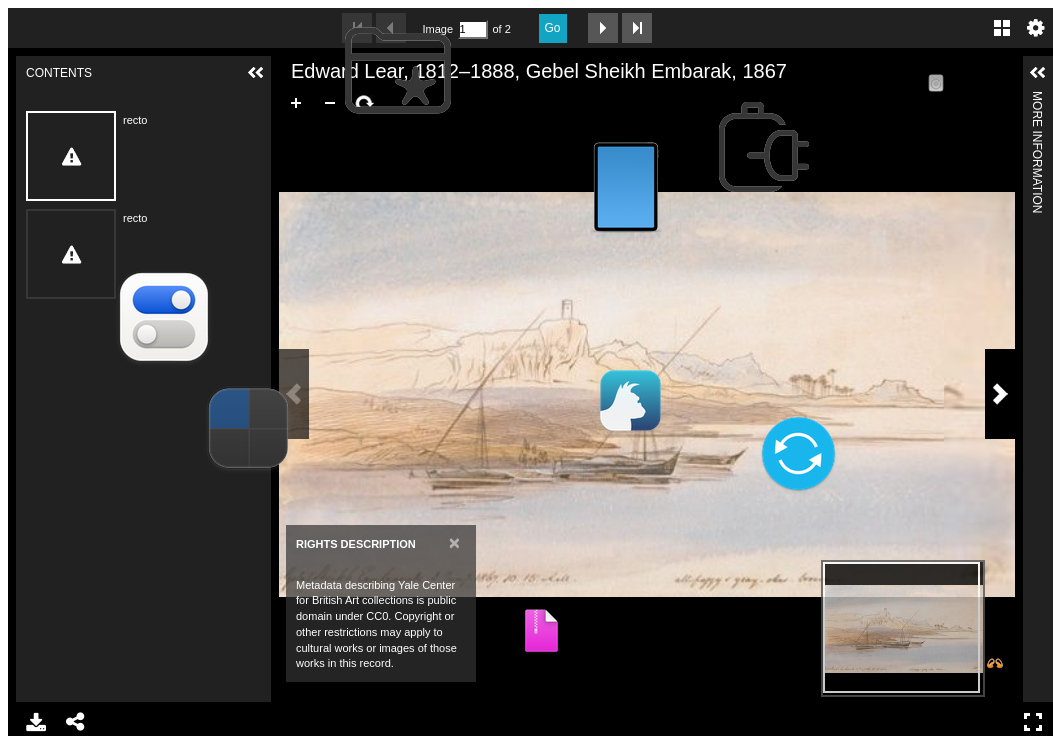 The width and height of the screenshot is (1053, 736). Describe the element at coordinates (936, 83) in the screenshot. I see `access hard drive storage` at that location.